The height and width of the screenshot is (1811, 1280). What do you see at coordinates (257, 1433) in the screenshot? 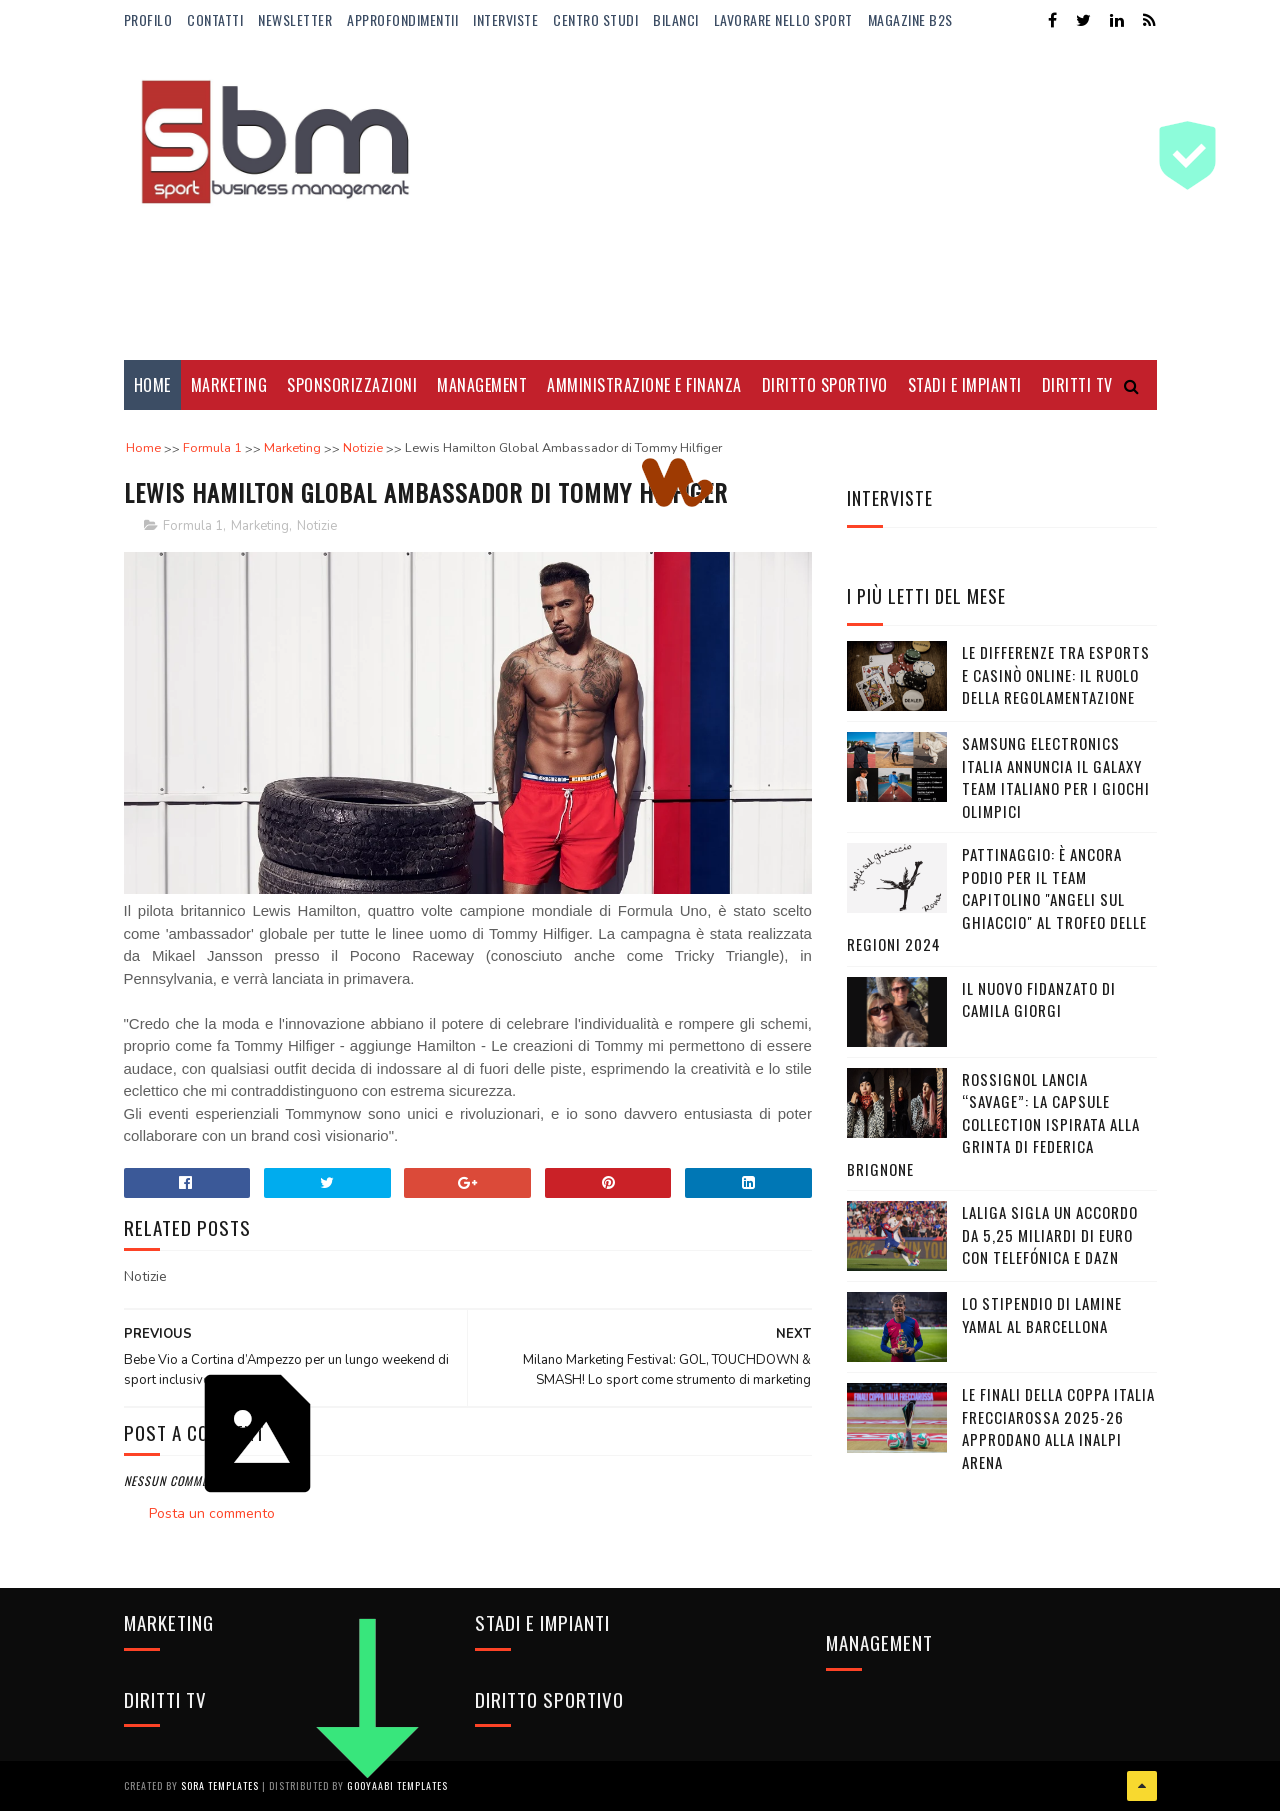
I see `view image file` at bounding box center [257, 1433].